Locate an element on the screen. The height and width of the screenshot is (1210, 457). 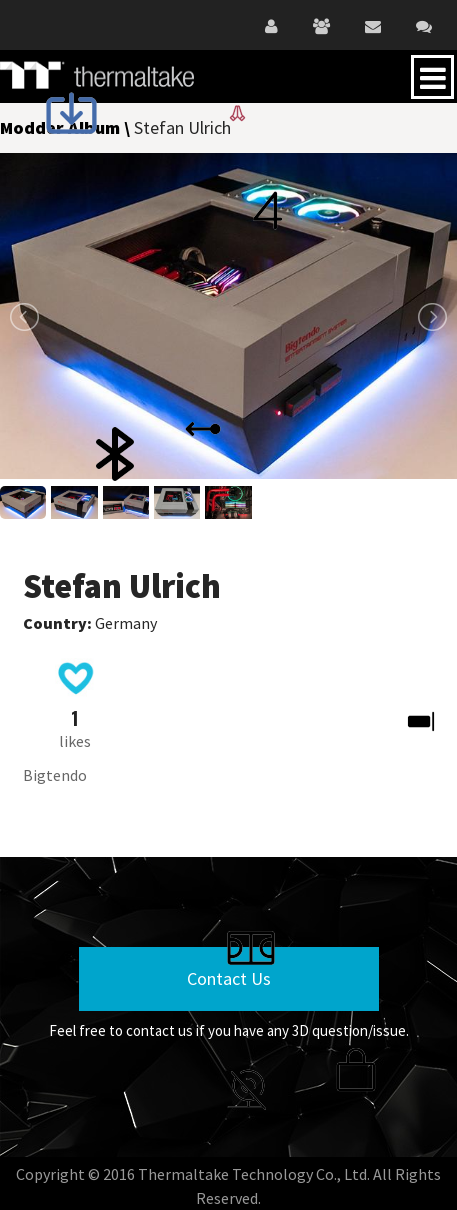
webcam is disabled or turned off is located at coordinates (248, 1090).